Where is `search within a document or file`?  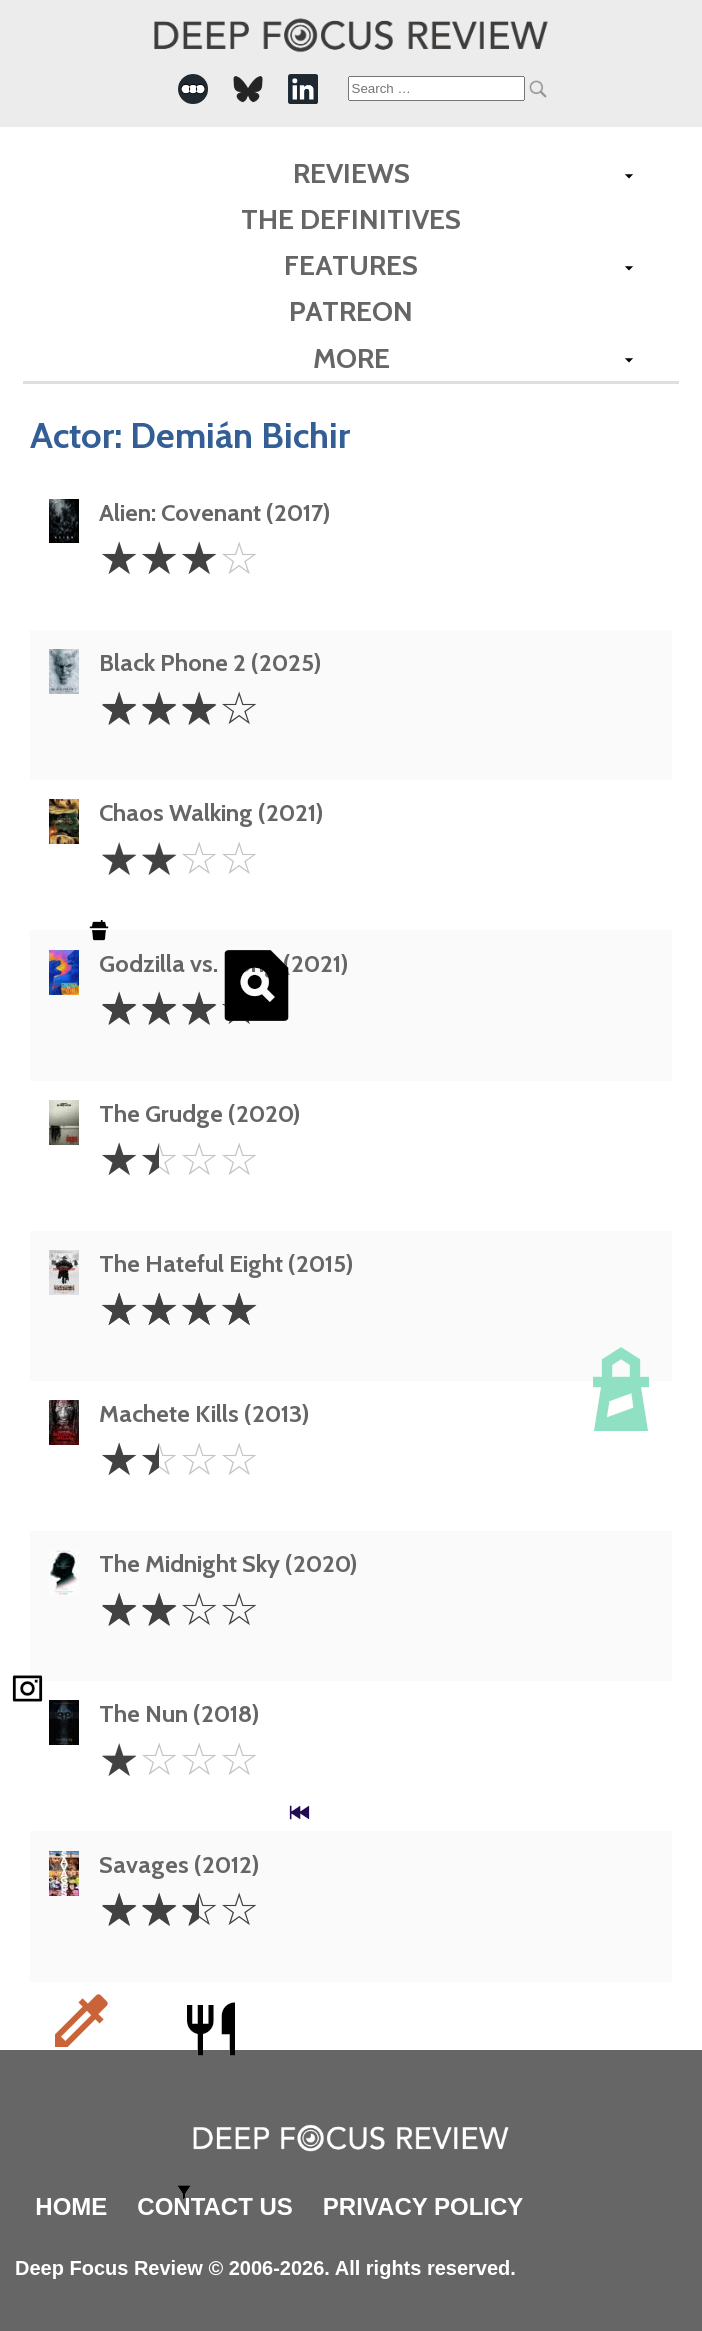 search within a document or file is located at coordinates (256, 985).